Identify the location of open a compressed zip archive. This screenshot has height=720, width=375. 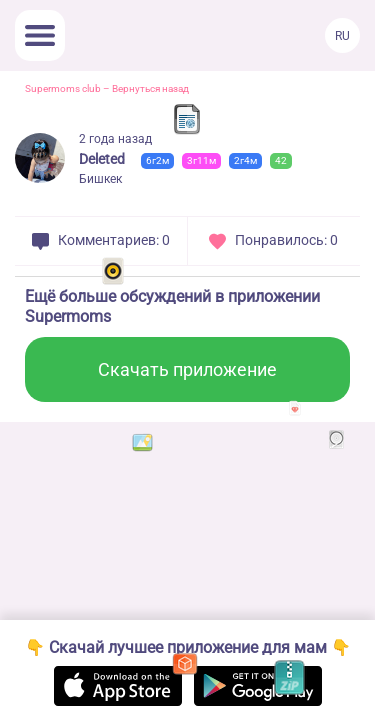
(289, 677).